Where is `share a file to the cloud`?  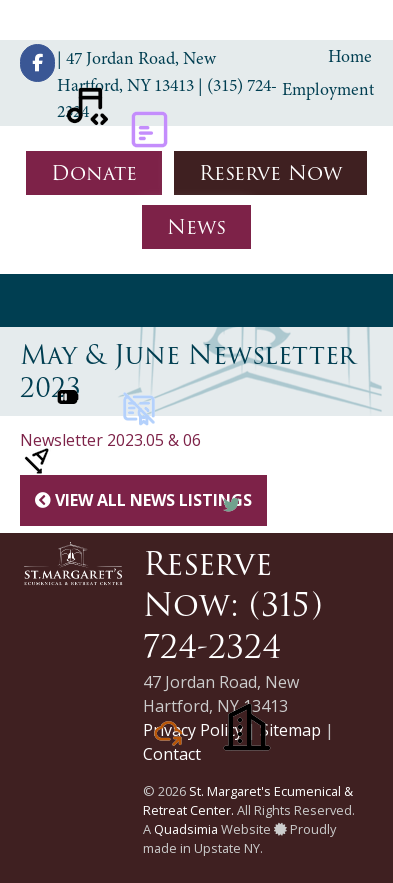 share a file to the cloud is located at coordinates (168, 731).